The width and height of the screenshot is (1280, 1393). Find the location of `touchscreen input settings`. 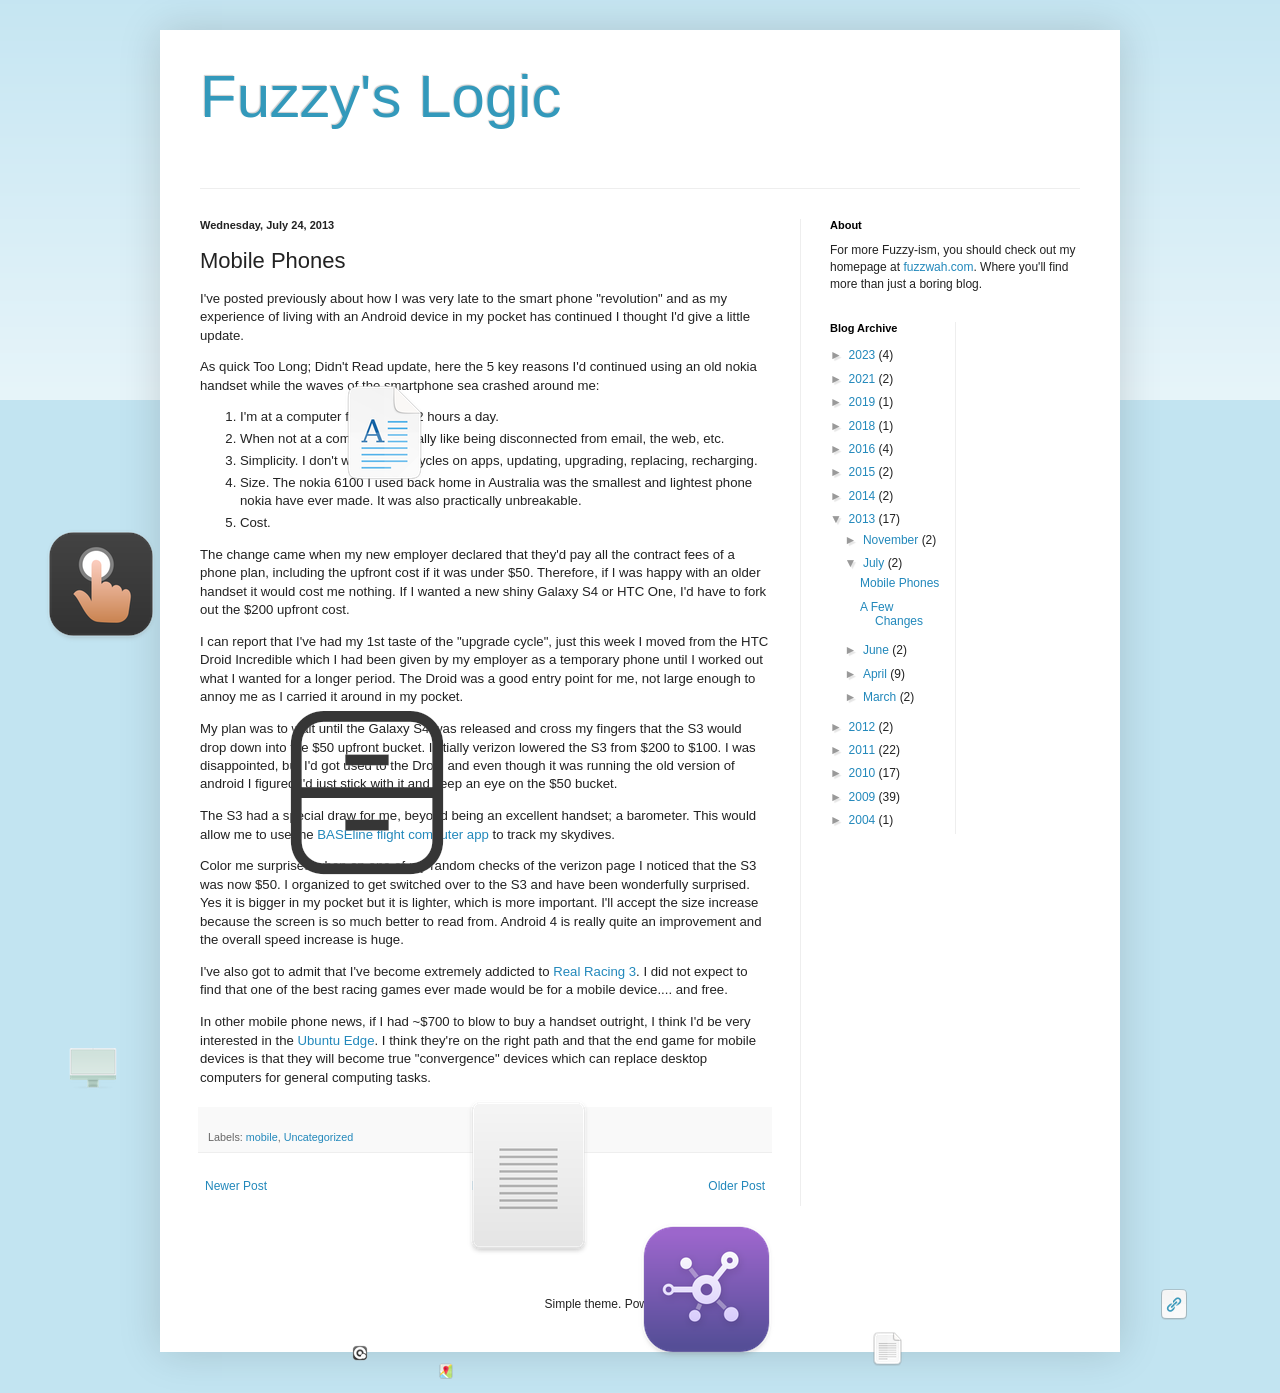

touchscreen input settings is located at coordinates (101, 584).